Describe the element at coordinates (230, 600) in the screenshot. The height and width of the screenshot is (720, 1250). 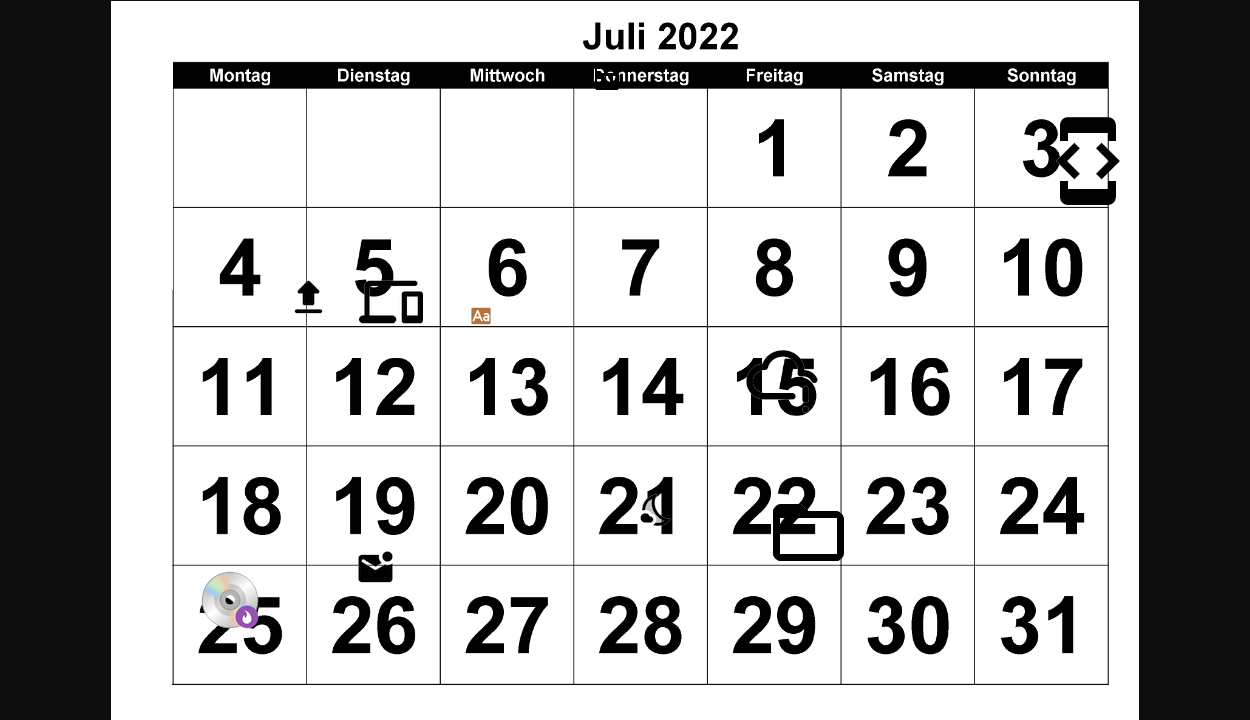
I see `burn data to a dvd disc` at that location.